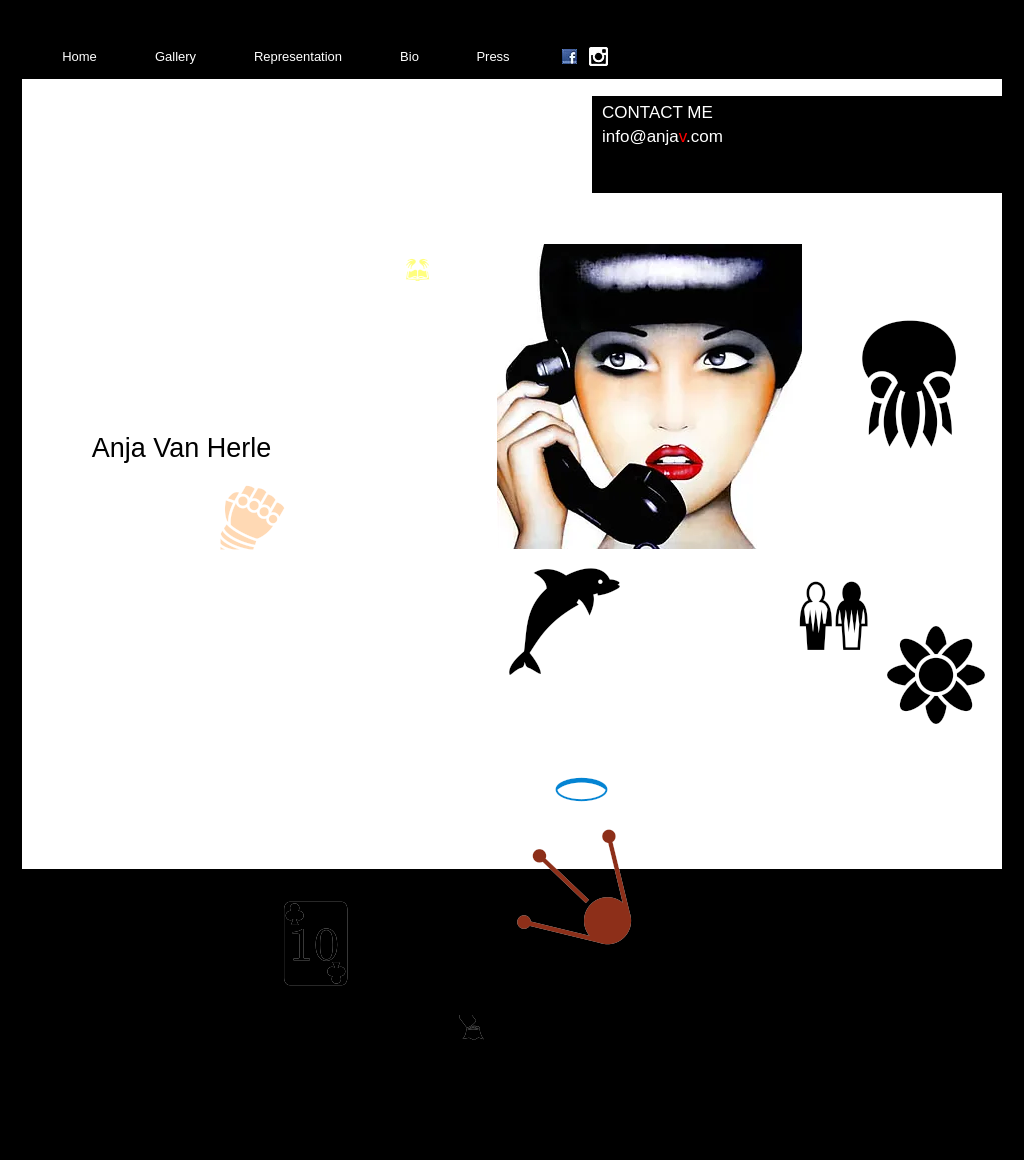  I want to click on access space or satellite-related features, so click(574, 887).